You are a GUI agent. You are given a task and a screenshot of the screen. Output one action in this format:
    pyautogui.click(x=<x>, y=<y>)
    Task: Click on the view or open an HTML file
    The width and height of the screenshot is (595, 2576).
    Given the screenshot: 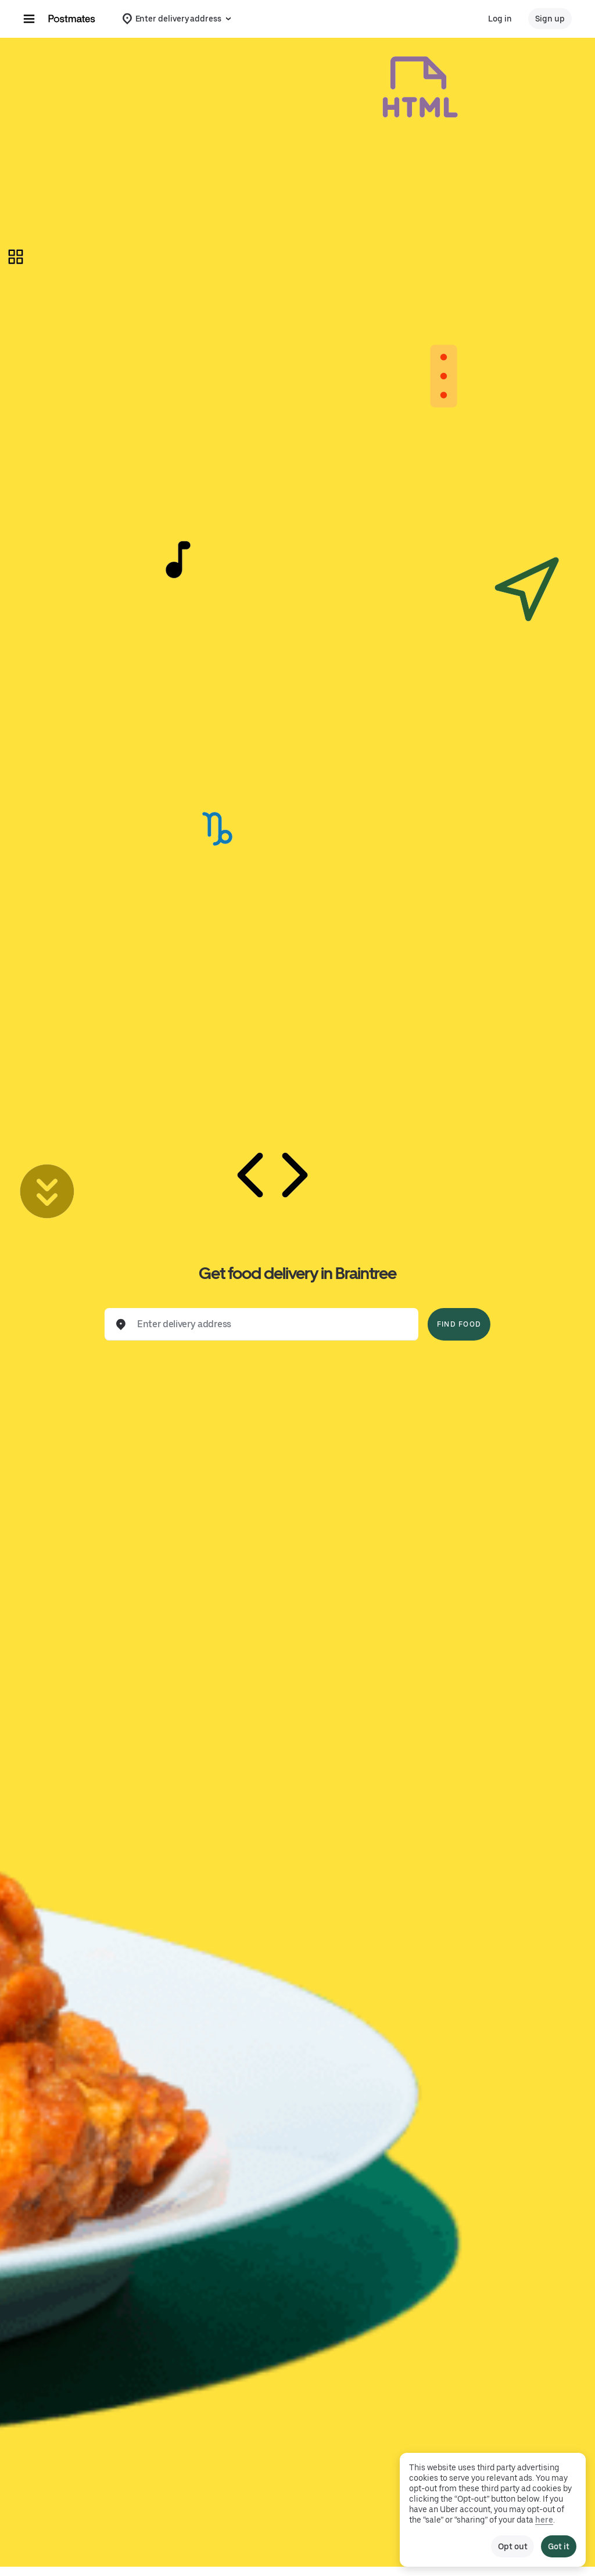 What is the action you would take?
    pyautogui.click(x=418, y=89)
    